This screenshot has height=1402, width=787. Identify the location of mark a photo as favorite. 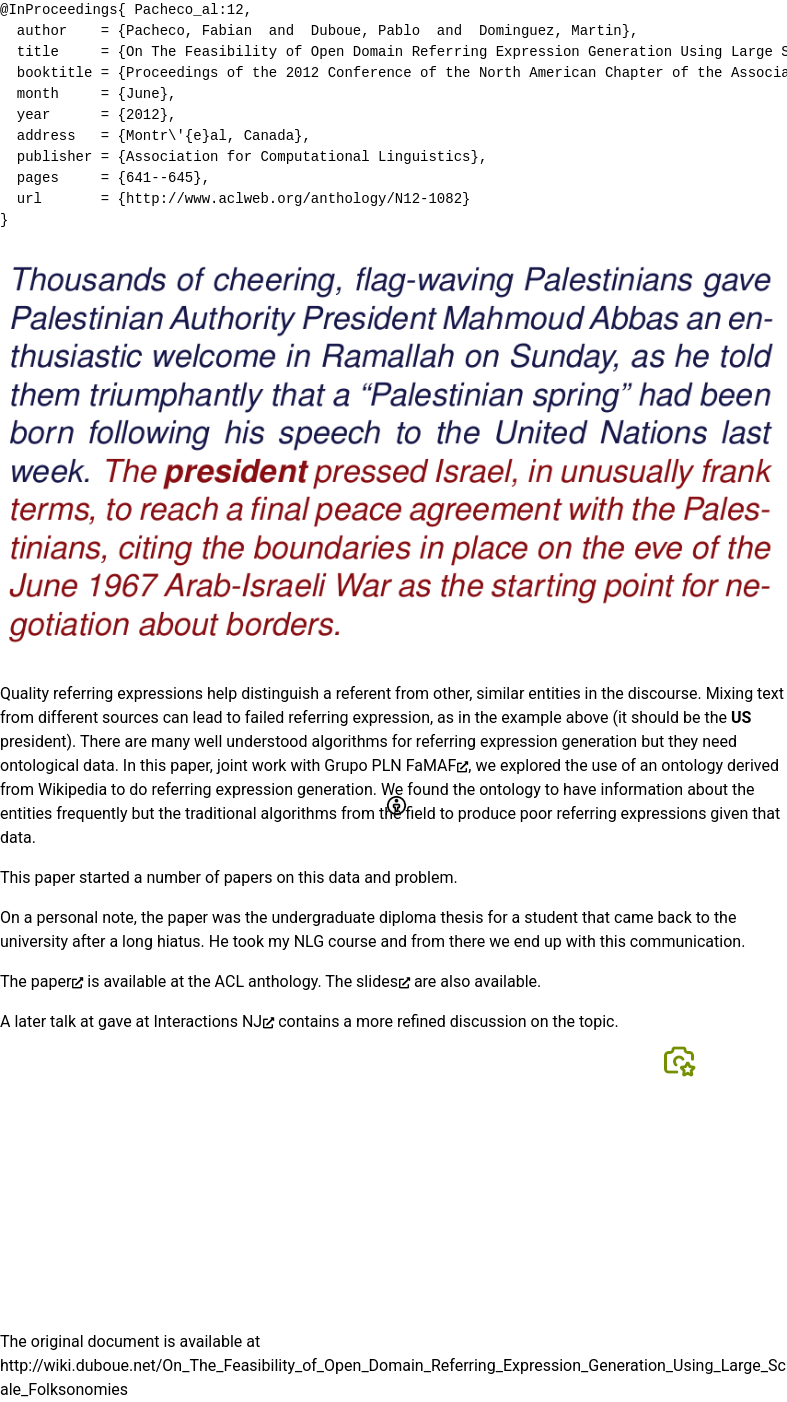
(679, 1060).